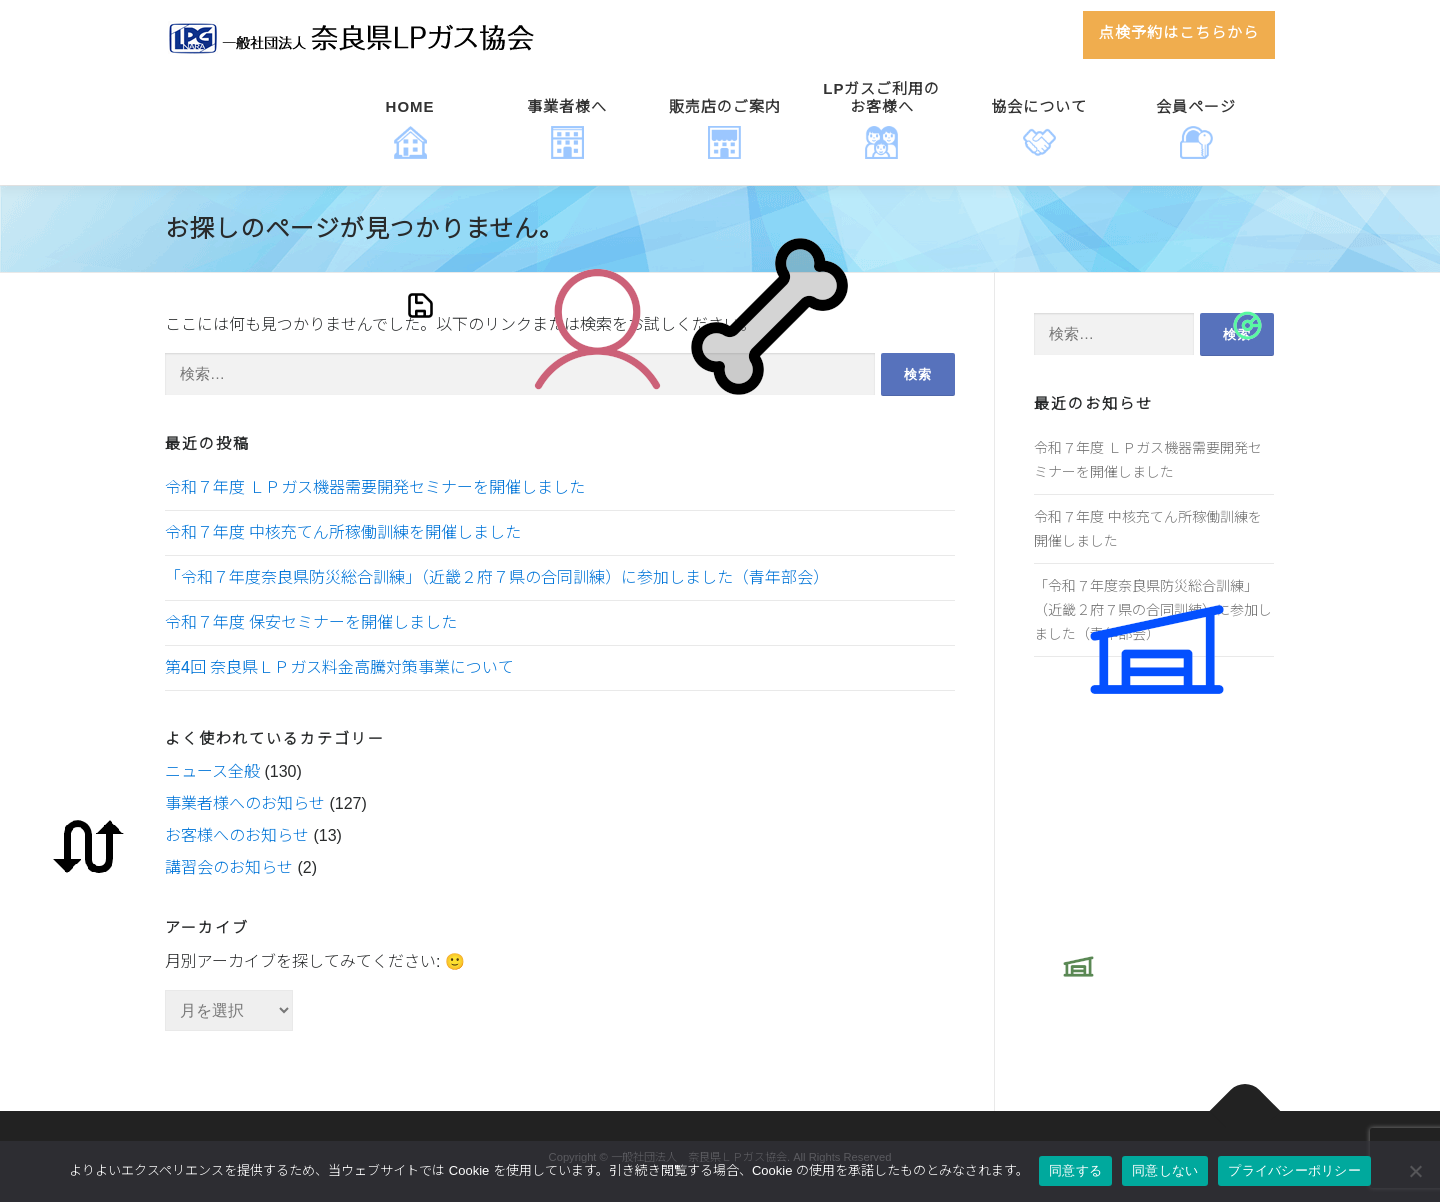 The image size is (1440, 1202). I want to click on swap or switch between active calls, so click(88, 848).